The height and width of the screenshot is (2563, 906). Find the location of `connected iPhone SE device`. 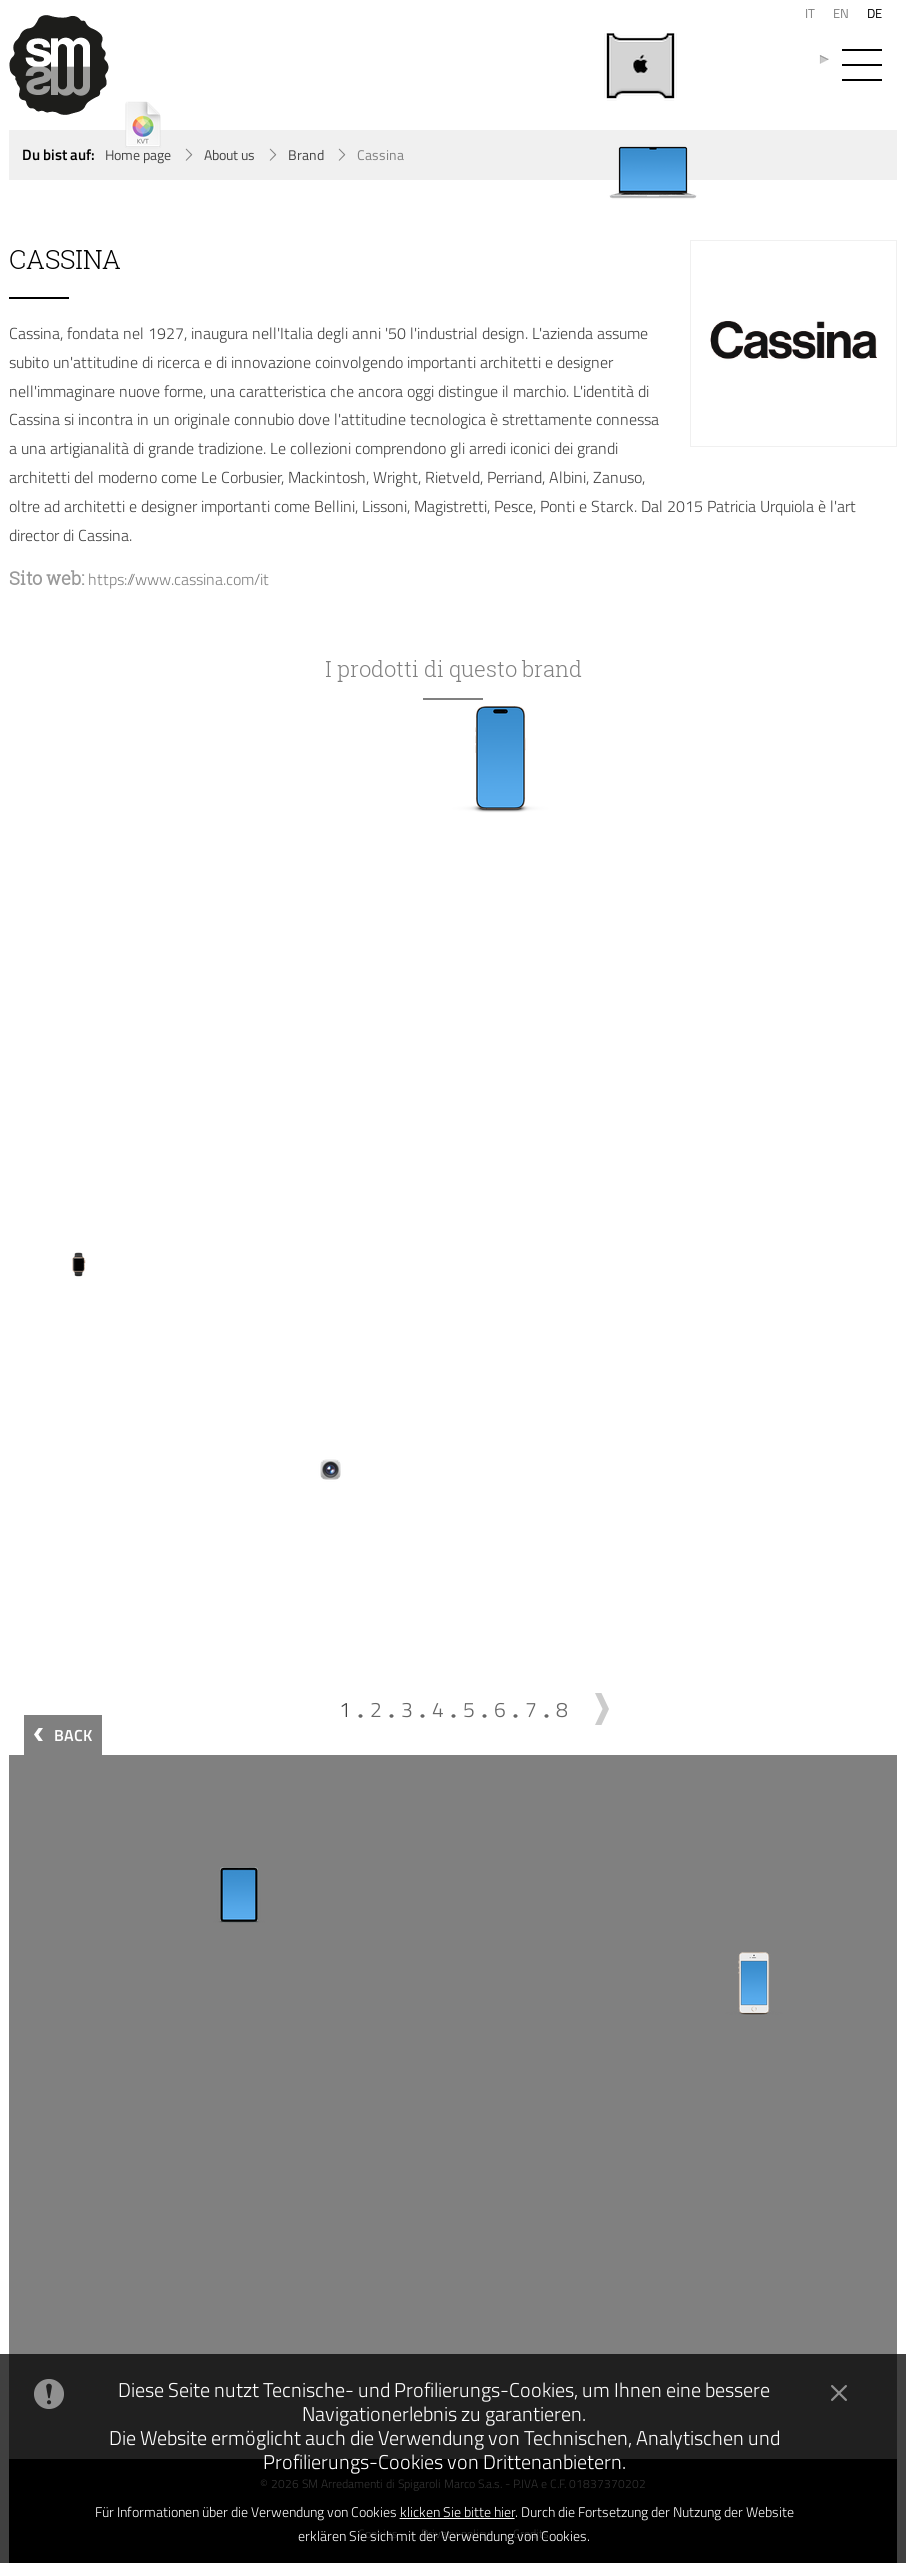

connected iPhone SE device is located at coordinates (754, 1984).